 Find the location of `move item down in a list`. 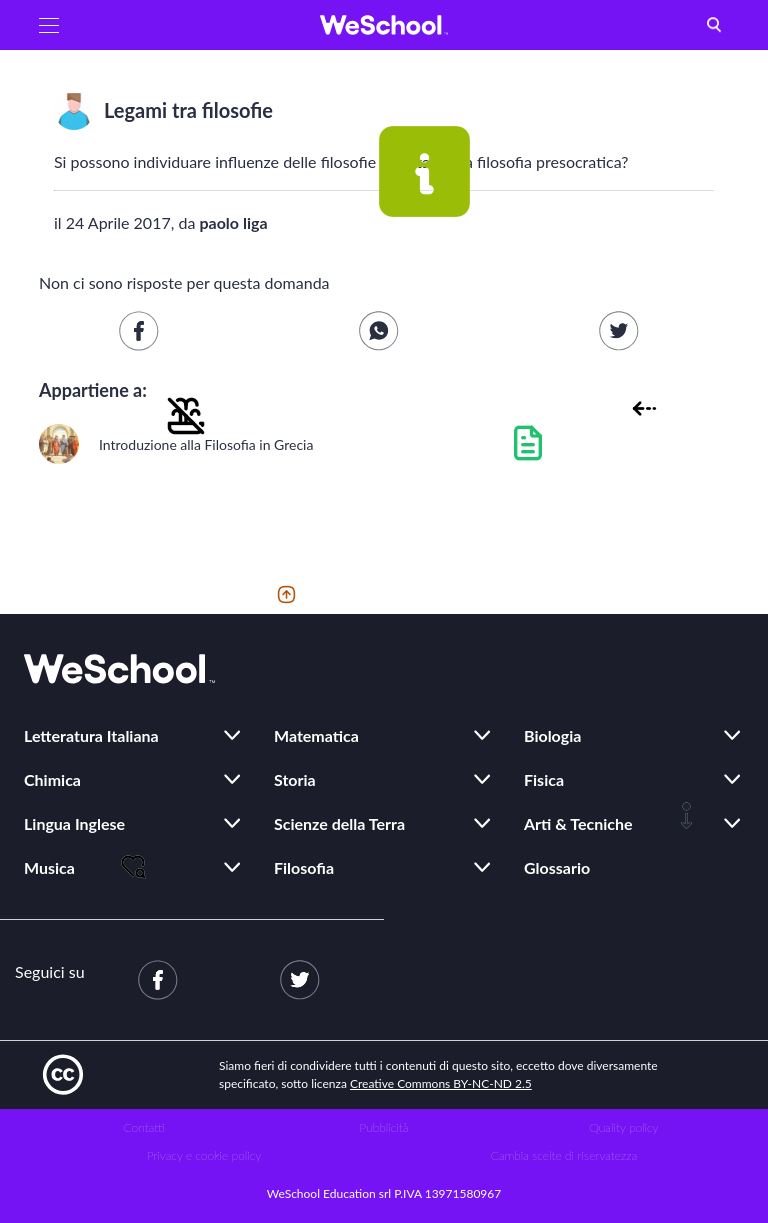

move item down in a list is located at coordinates (686, 815).